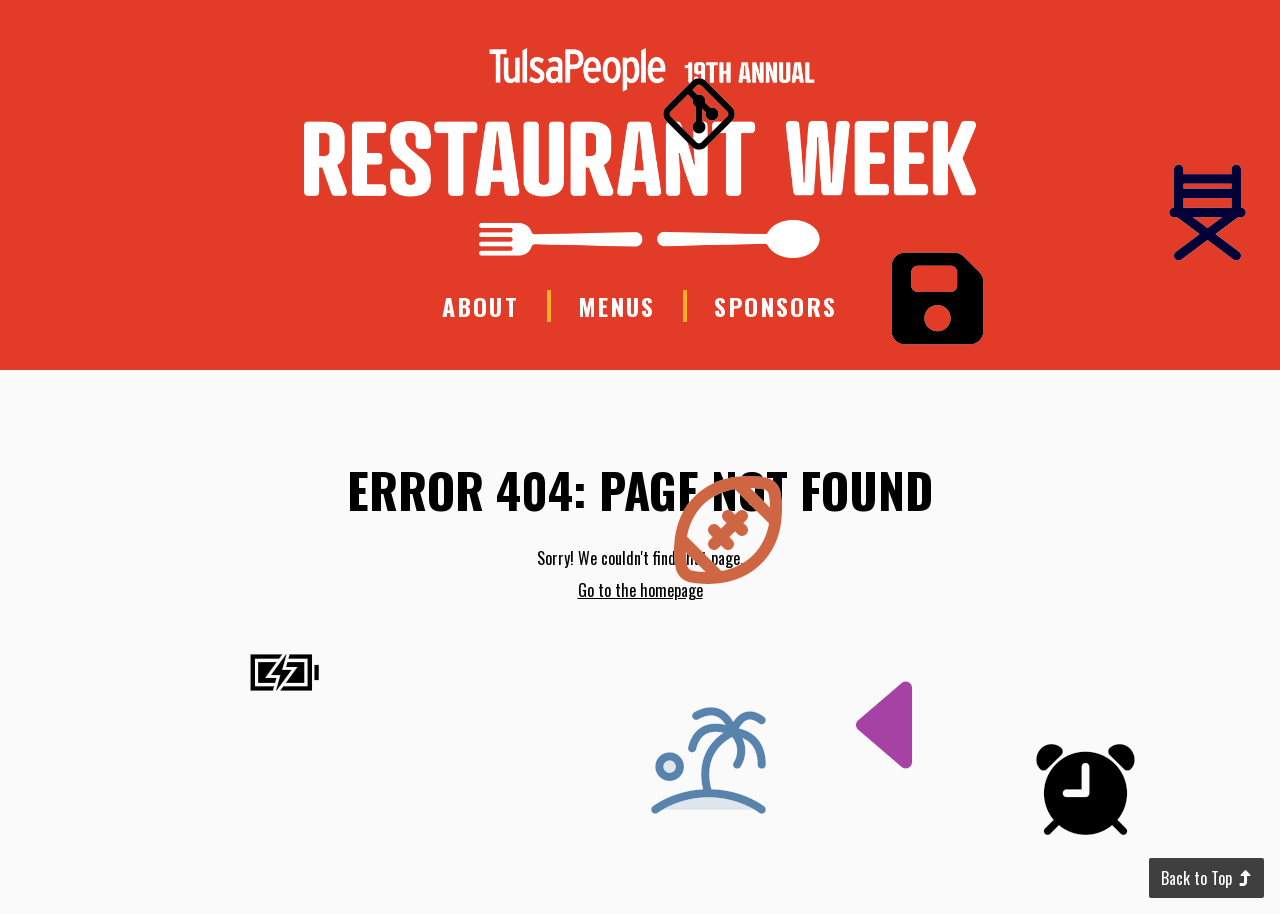  What do you see at coordinates (1207, 212) in the screenshot?
I see `access director or filmmaker tools` at bounding box center [1207, 212].